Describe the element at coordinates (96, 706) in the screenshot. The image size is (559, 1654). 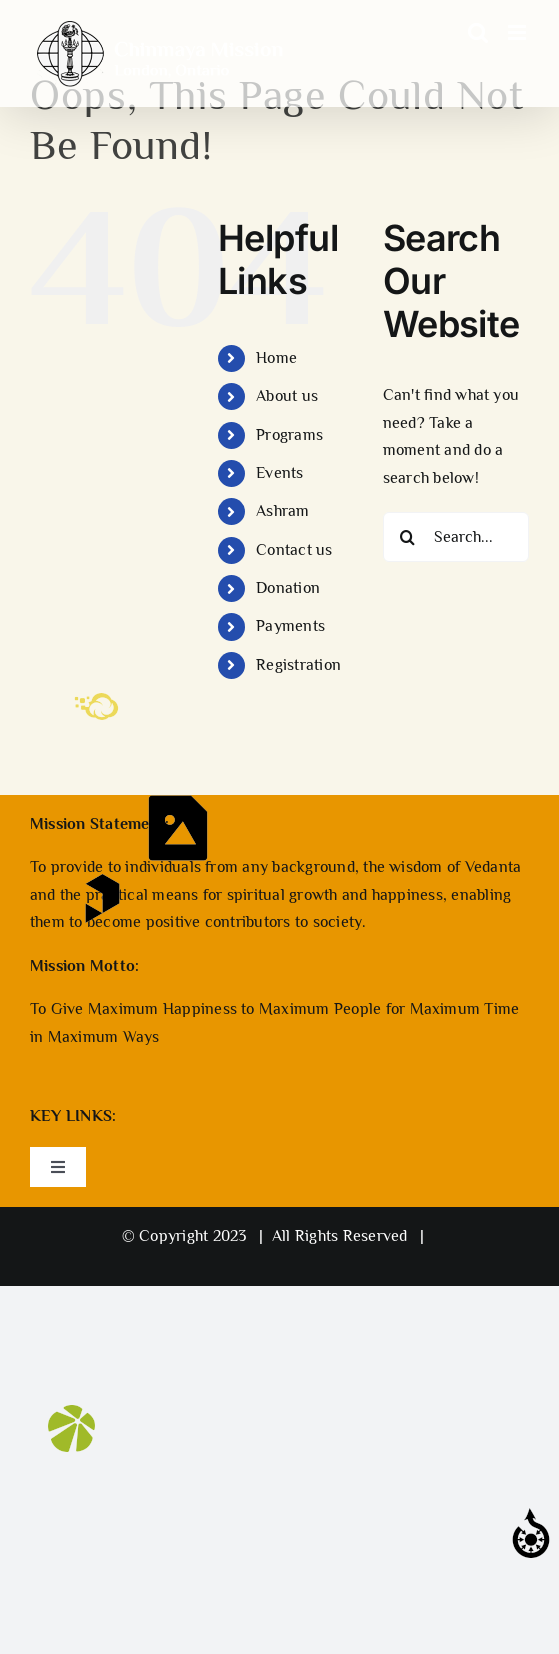
I see `cloudversify logo` at that location.